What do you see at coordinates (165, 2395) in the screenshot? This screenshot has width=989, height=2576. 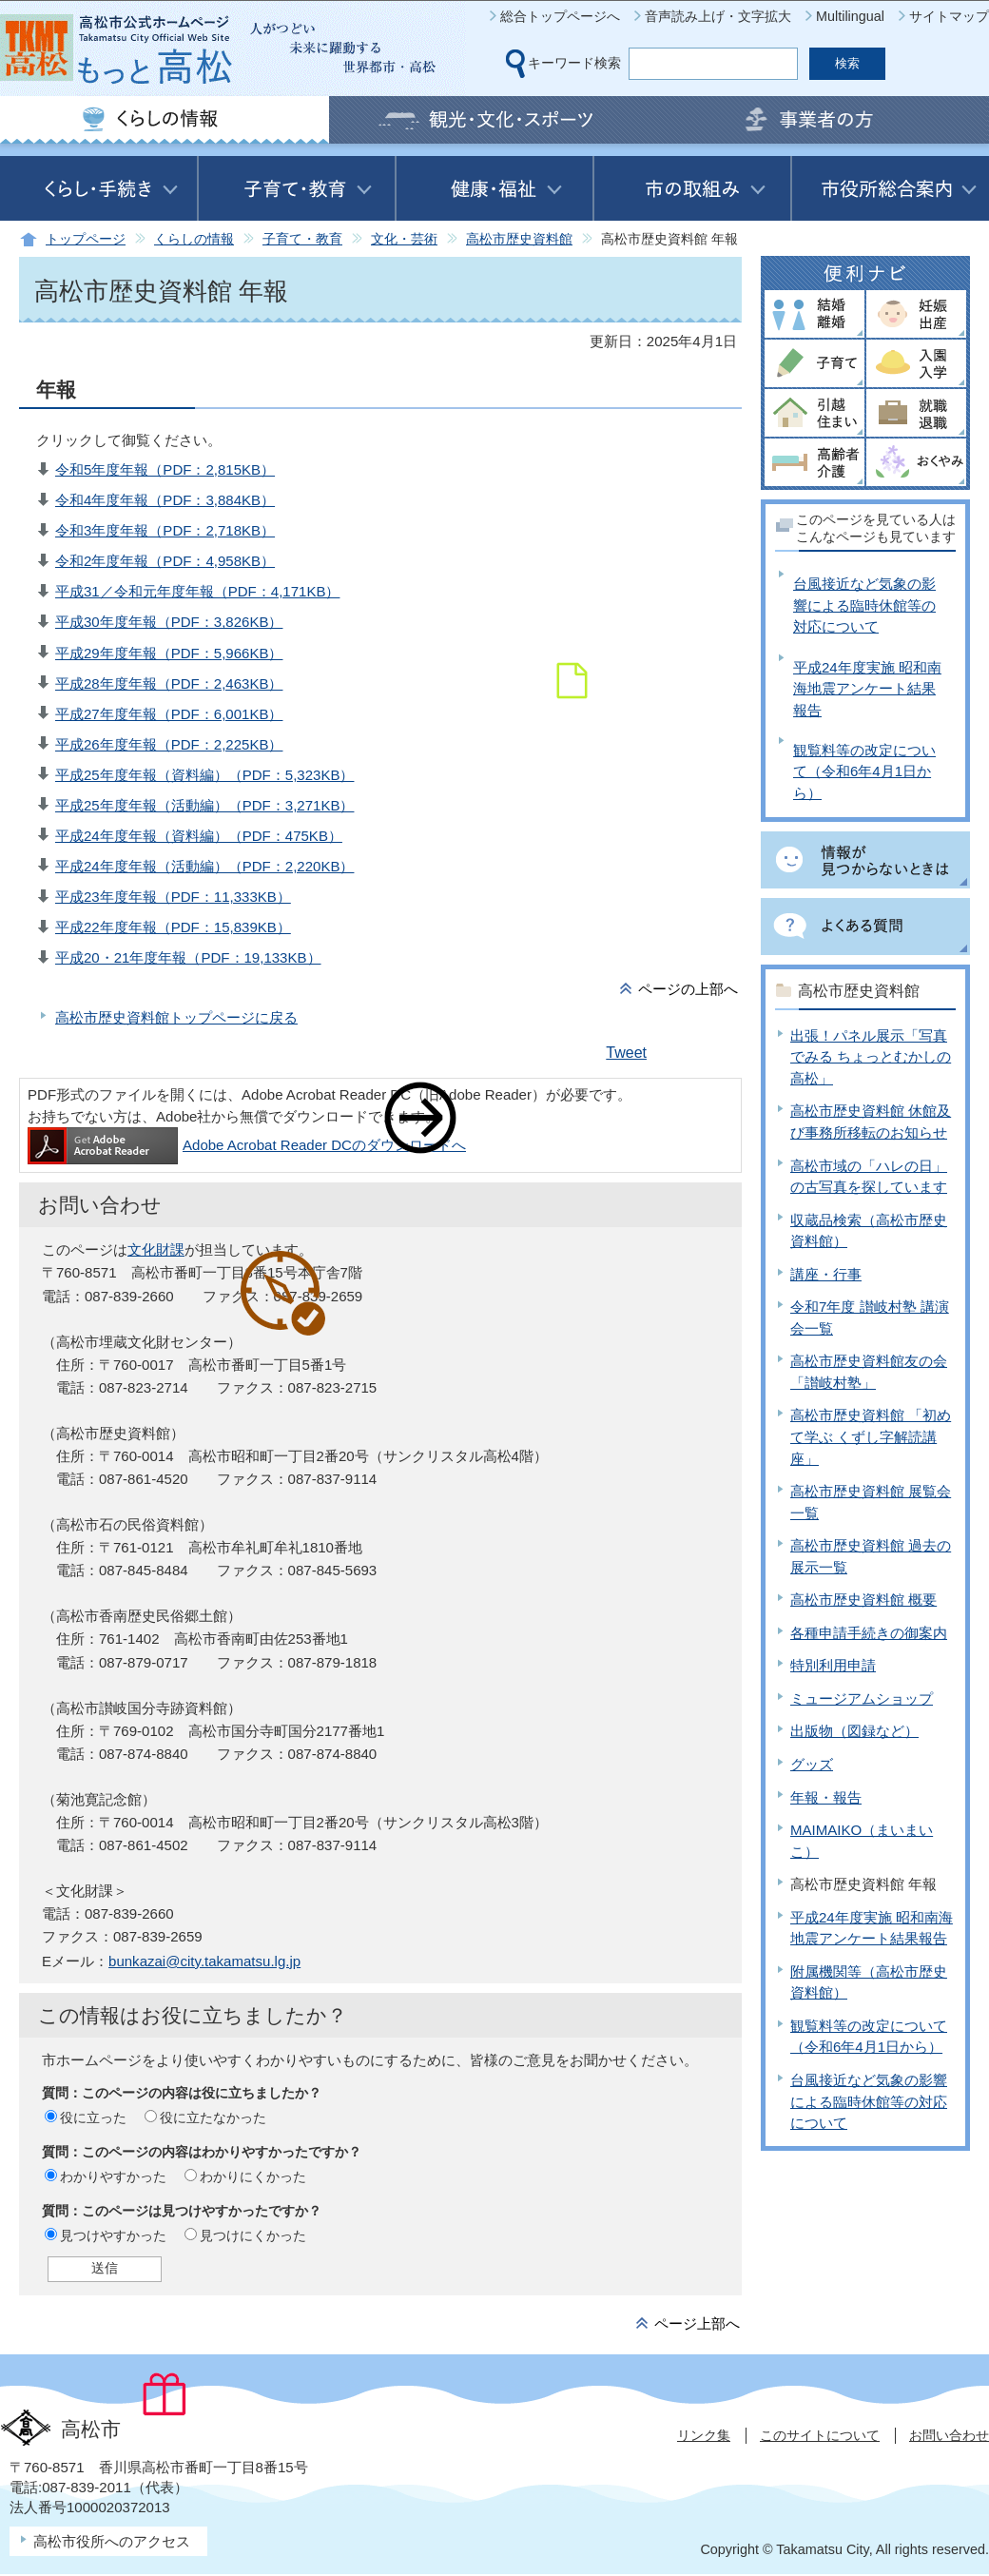 I see `access gifts or rewards` at bounding box center [165, 2395].